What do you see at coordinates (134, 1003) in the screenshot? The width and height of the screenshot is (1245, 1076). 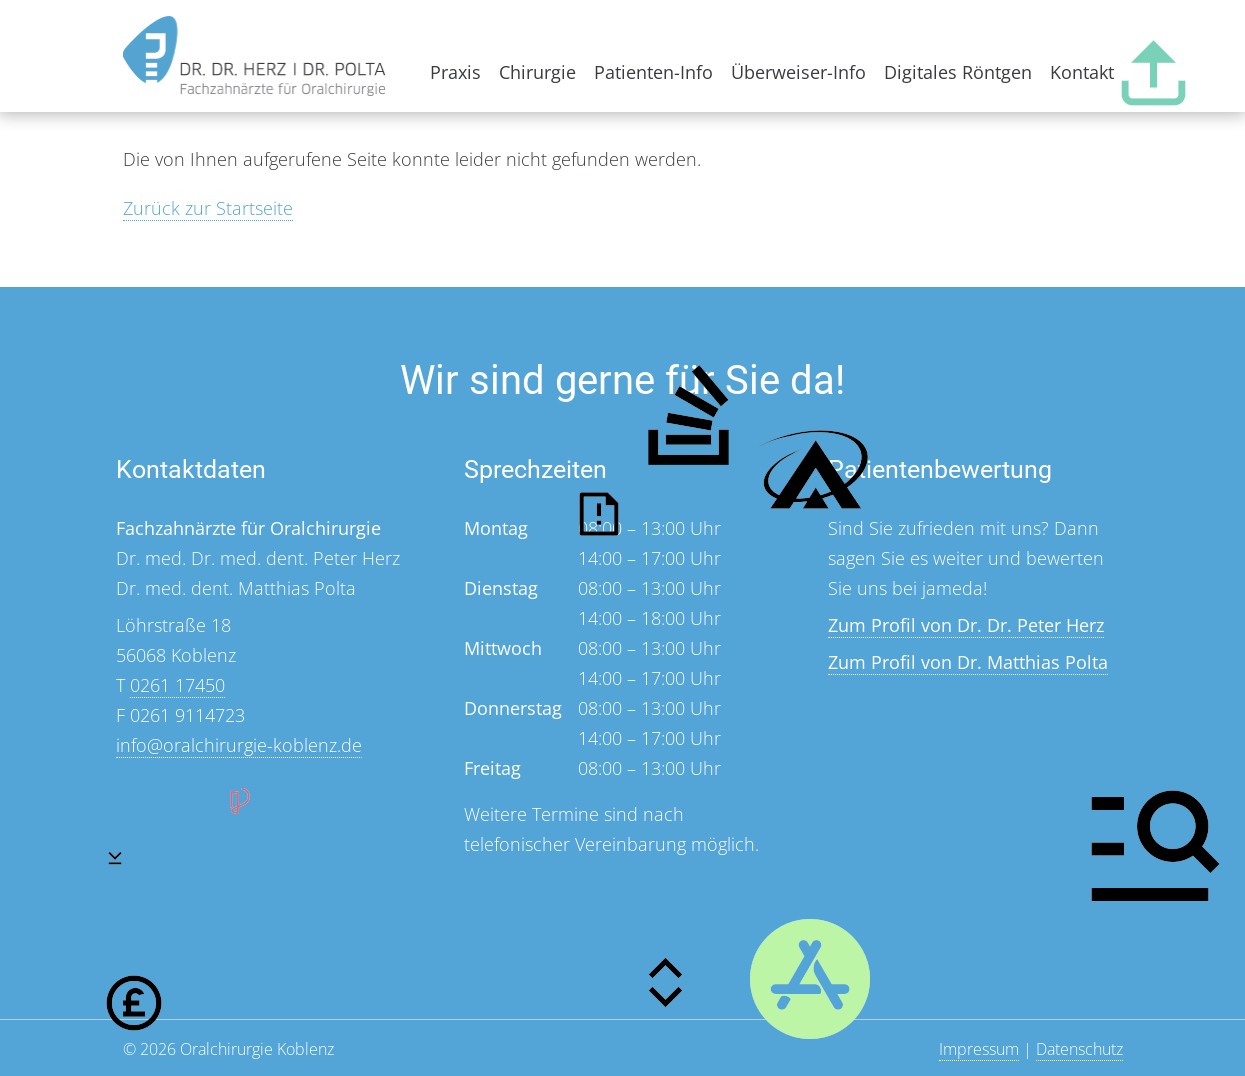 I see `view balance in british pounds` at bounding box center [134, 1003].